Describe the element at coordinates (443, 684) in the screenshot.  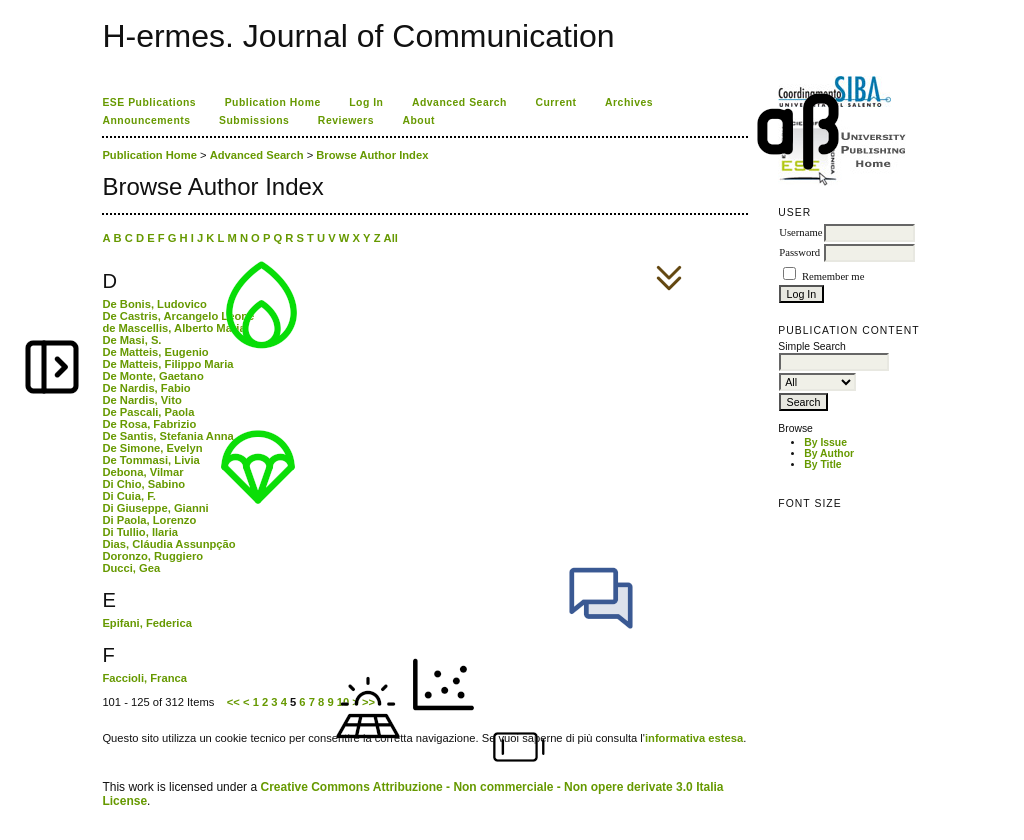
I see `view scatter plot data` at that location.